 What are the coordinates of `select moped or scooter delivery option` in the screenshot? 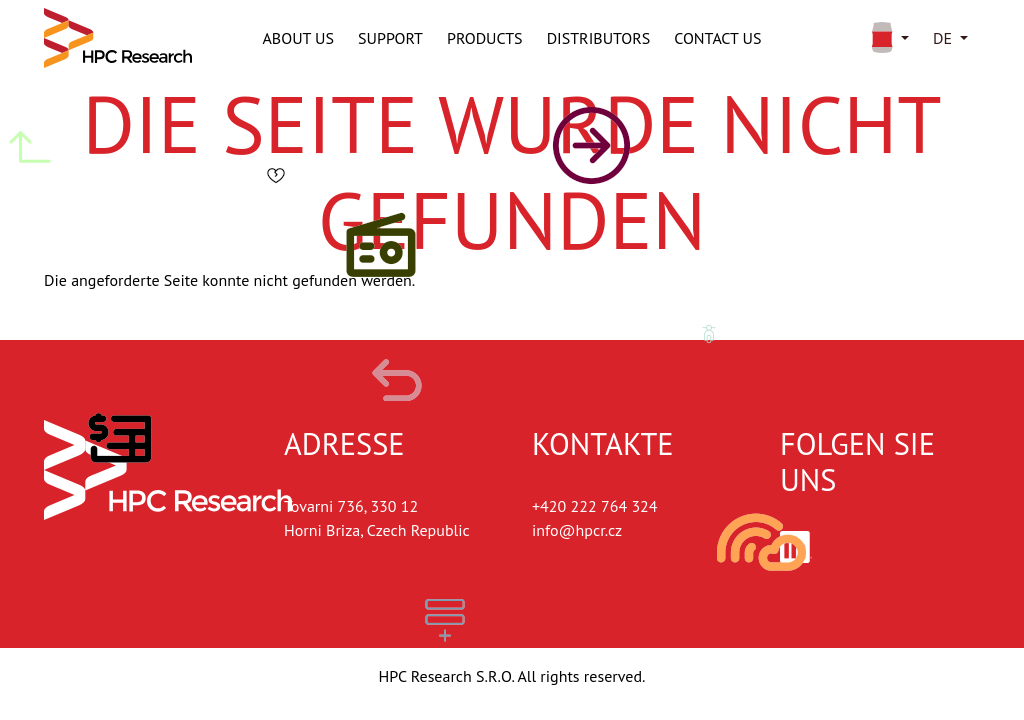 It's located at (709, 334).